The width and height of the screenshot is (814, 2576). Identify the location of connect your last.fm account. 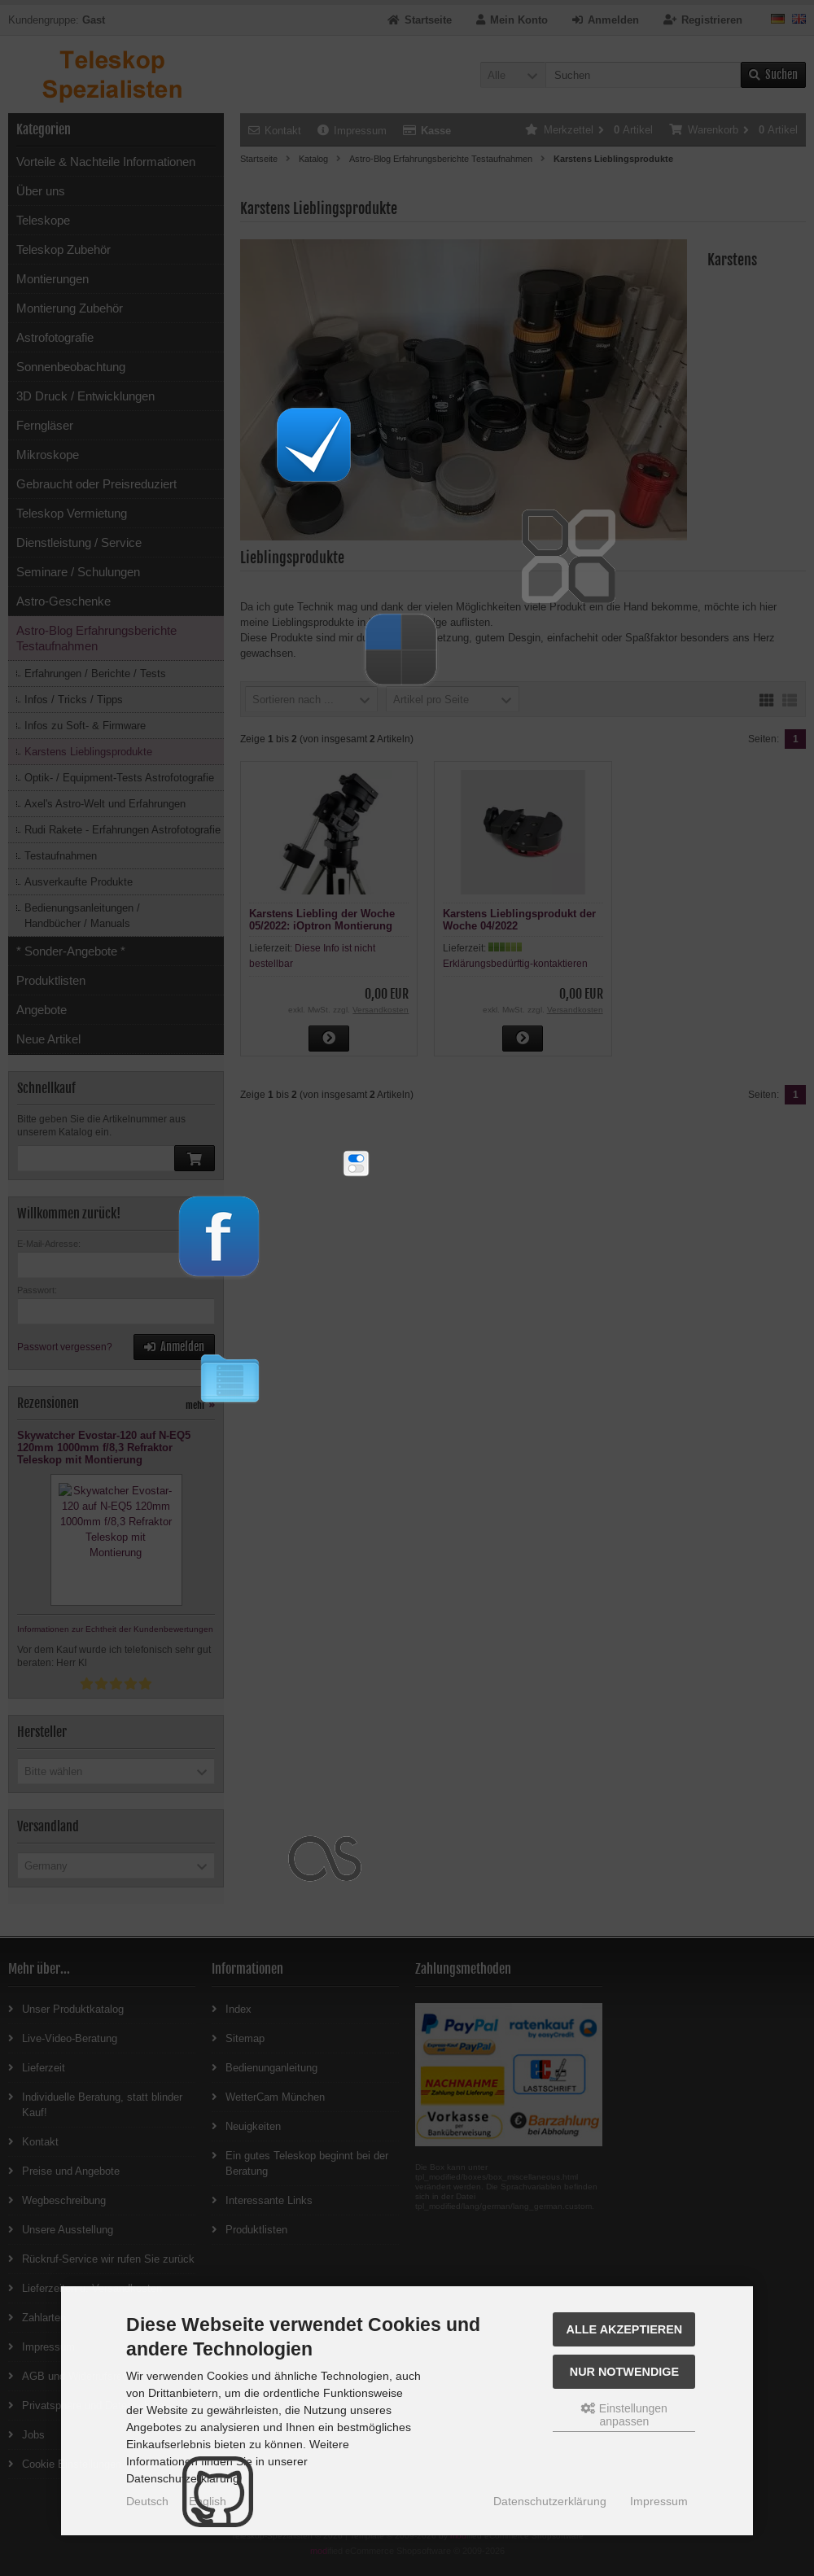
(325, 1853).